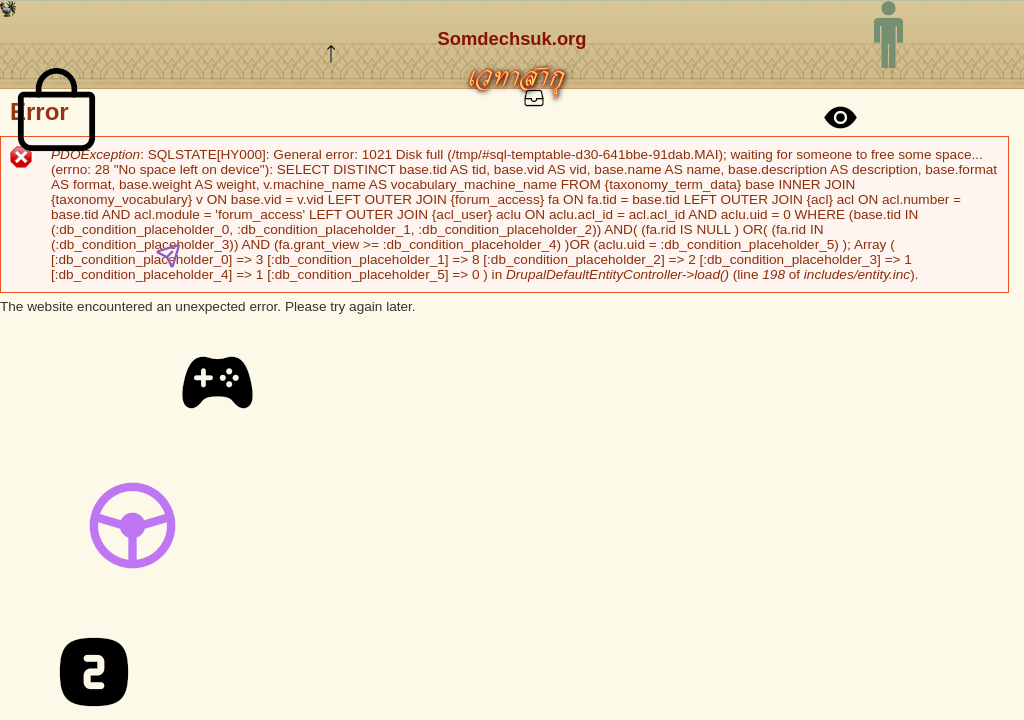  Describe the element at coordinates (888, 34) in the screenshot. I see `select male gender option` at that location.